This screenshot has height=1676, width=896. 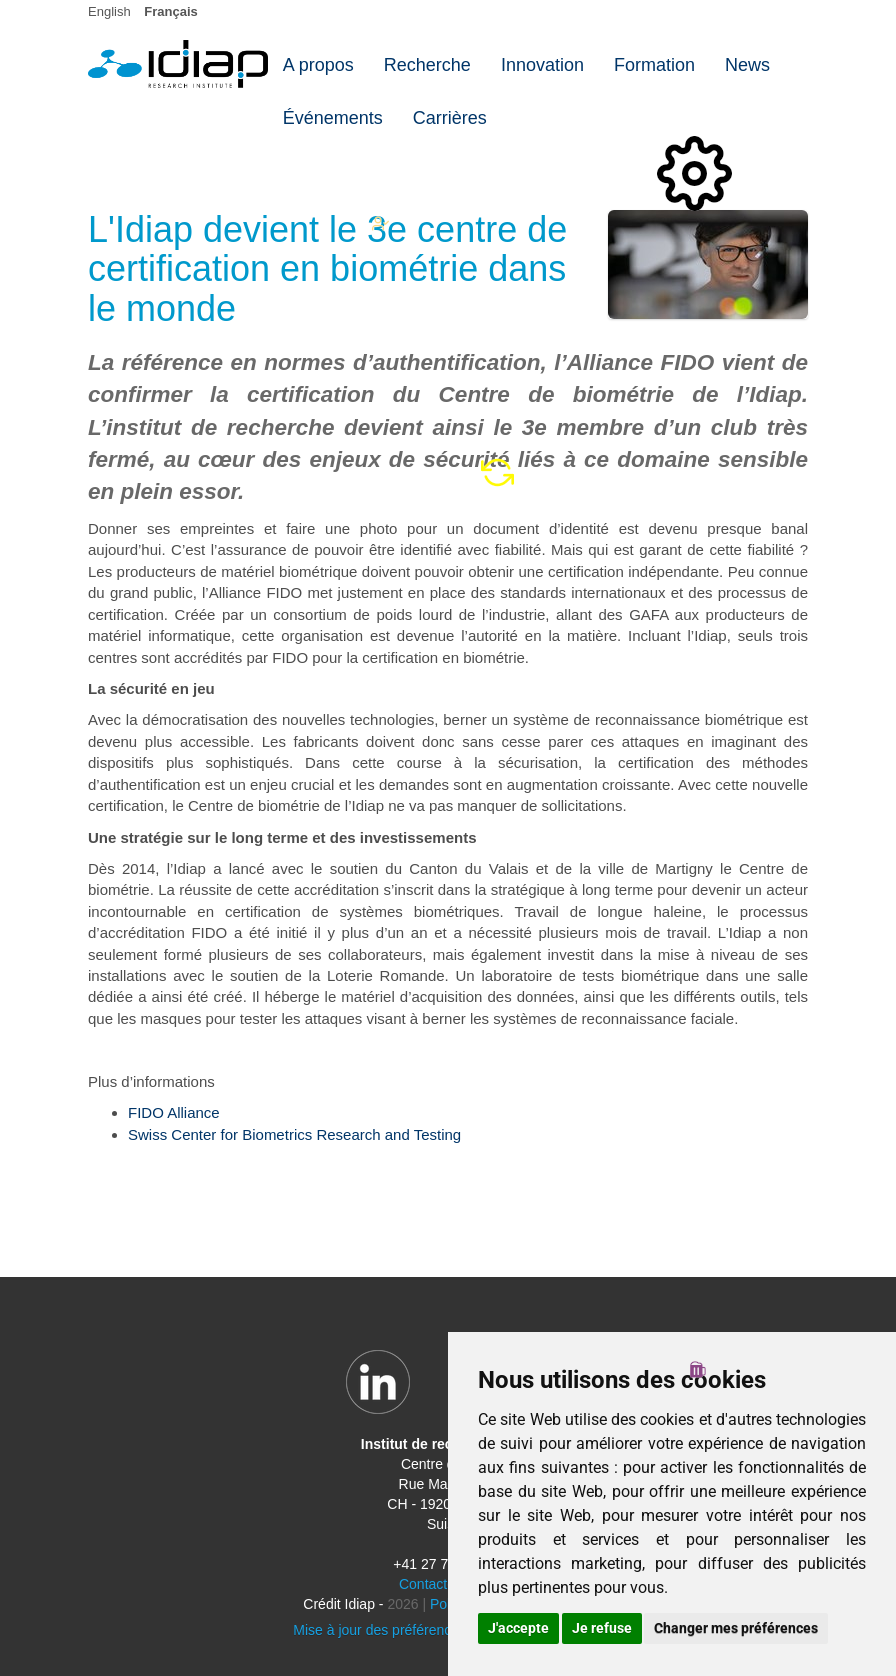 What do you see at coordinates (694, 173) in the screenshot?
I see `access app settings and preferences` at bounding box center [694, 173].